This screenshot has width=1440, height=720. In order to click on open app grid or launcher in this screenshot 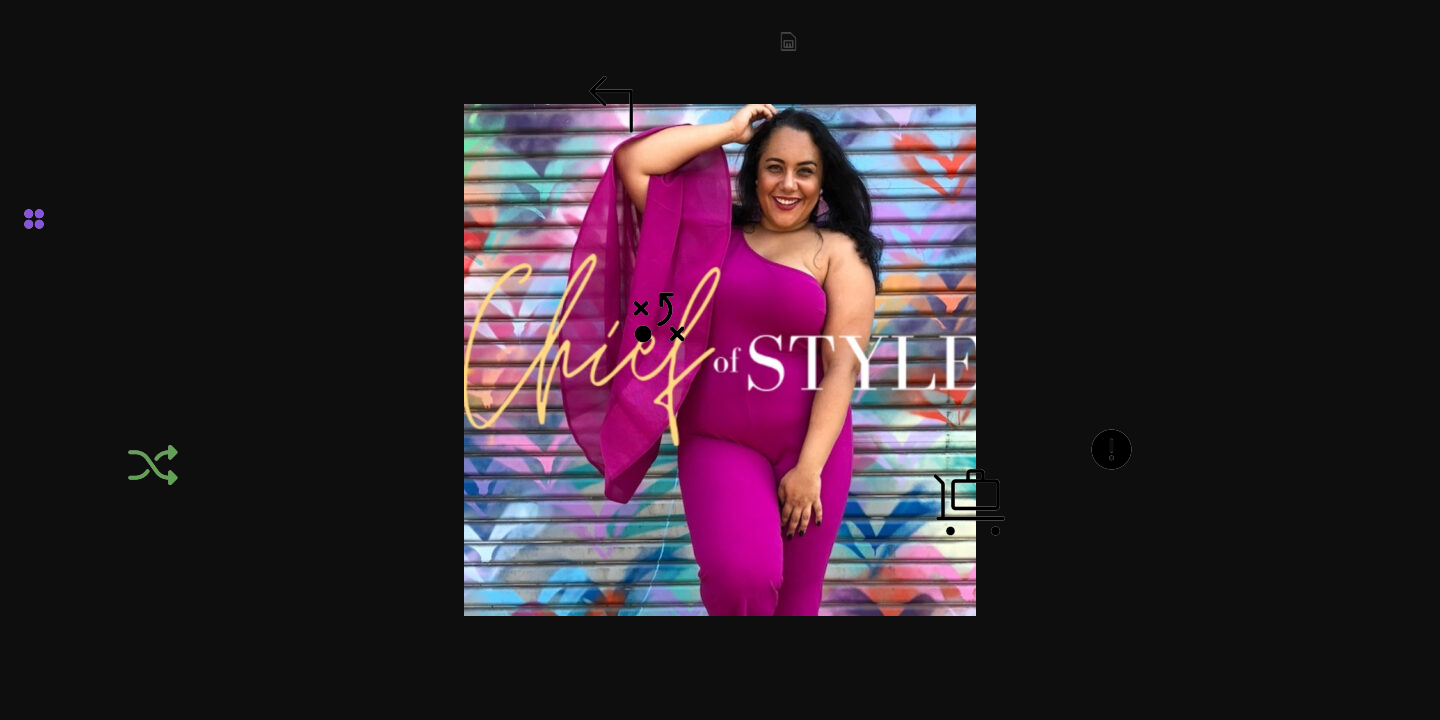, I will do `click(34, 219)`.